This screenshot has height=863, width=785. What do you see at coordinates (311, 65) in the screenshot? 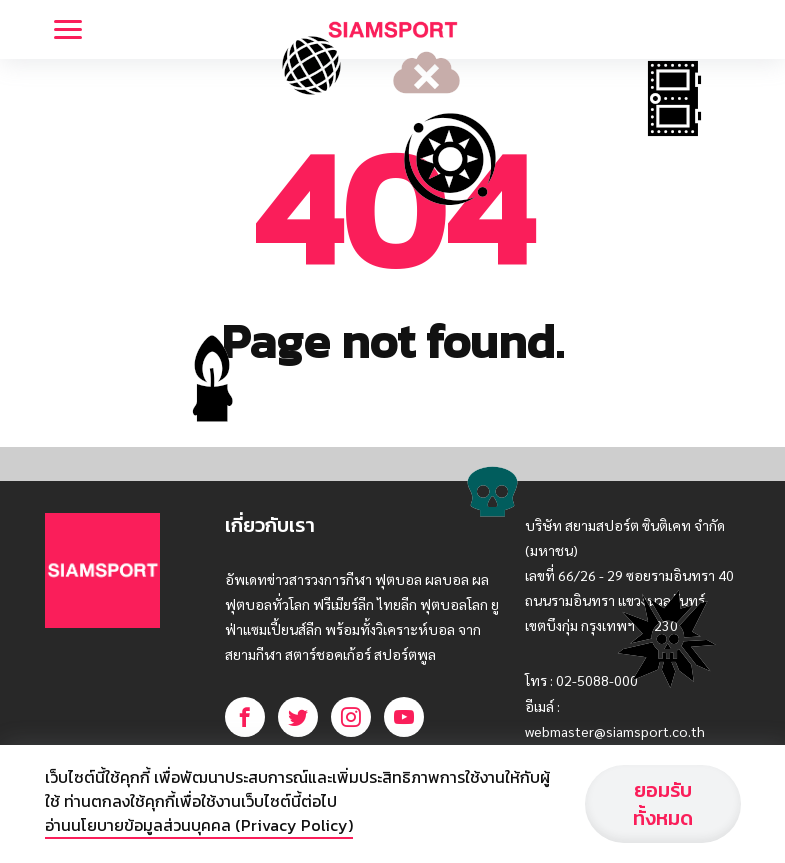
I see `access global or network settings` at bounding box center [311, 65].